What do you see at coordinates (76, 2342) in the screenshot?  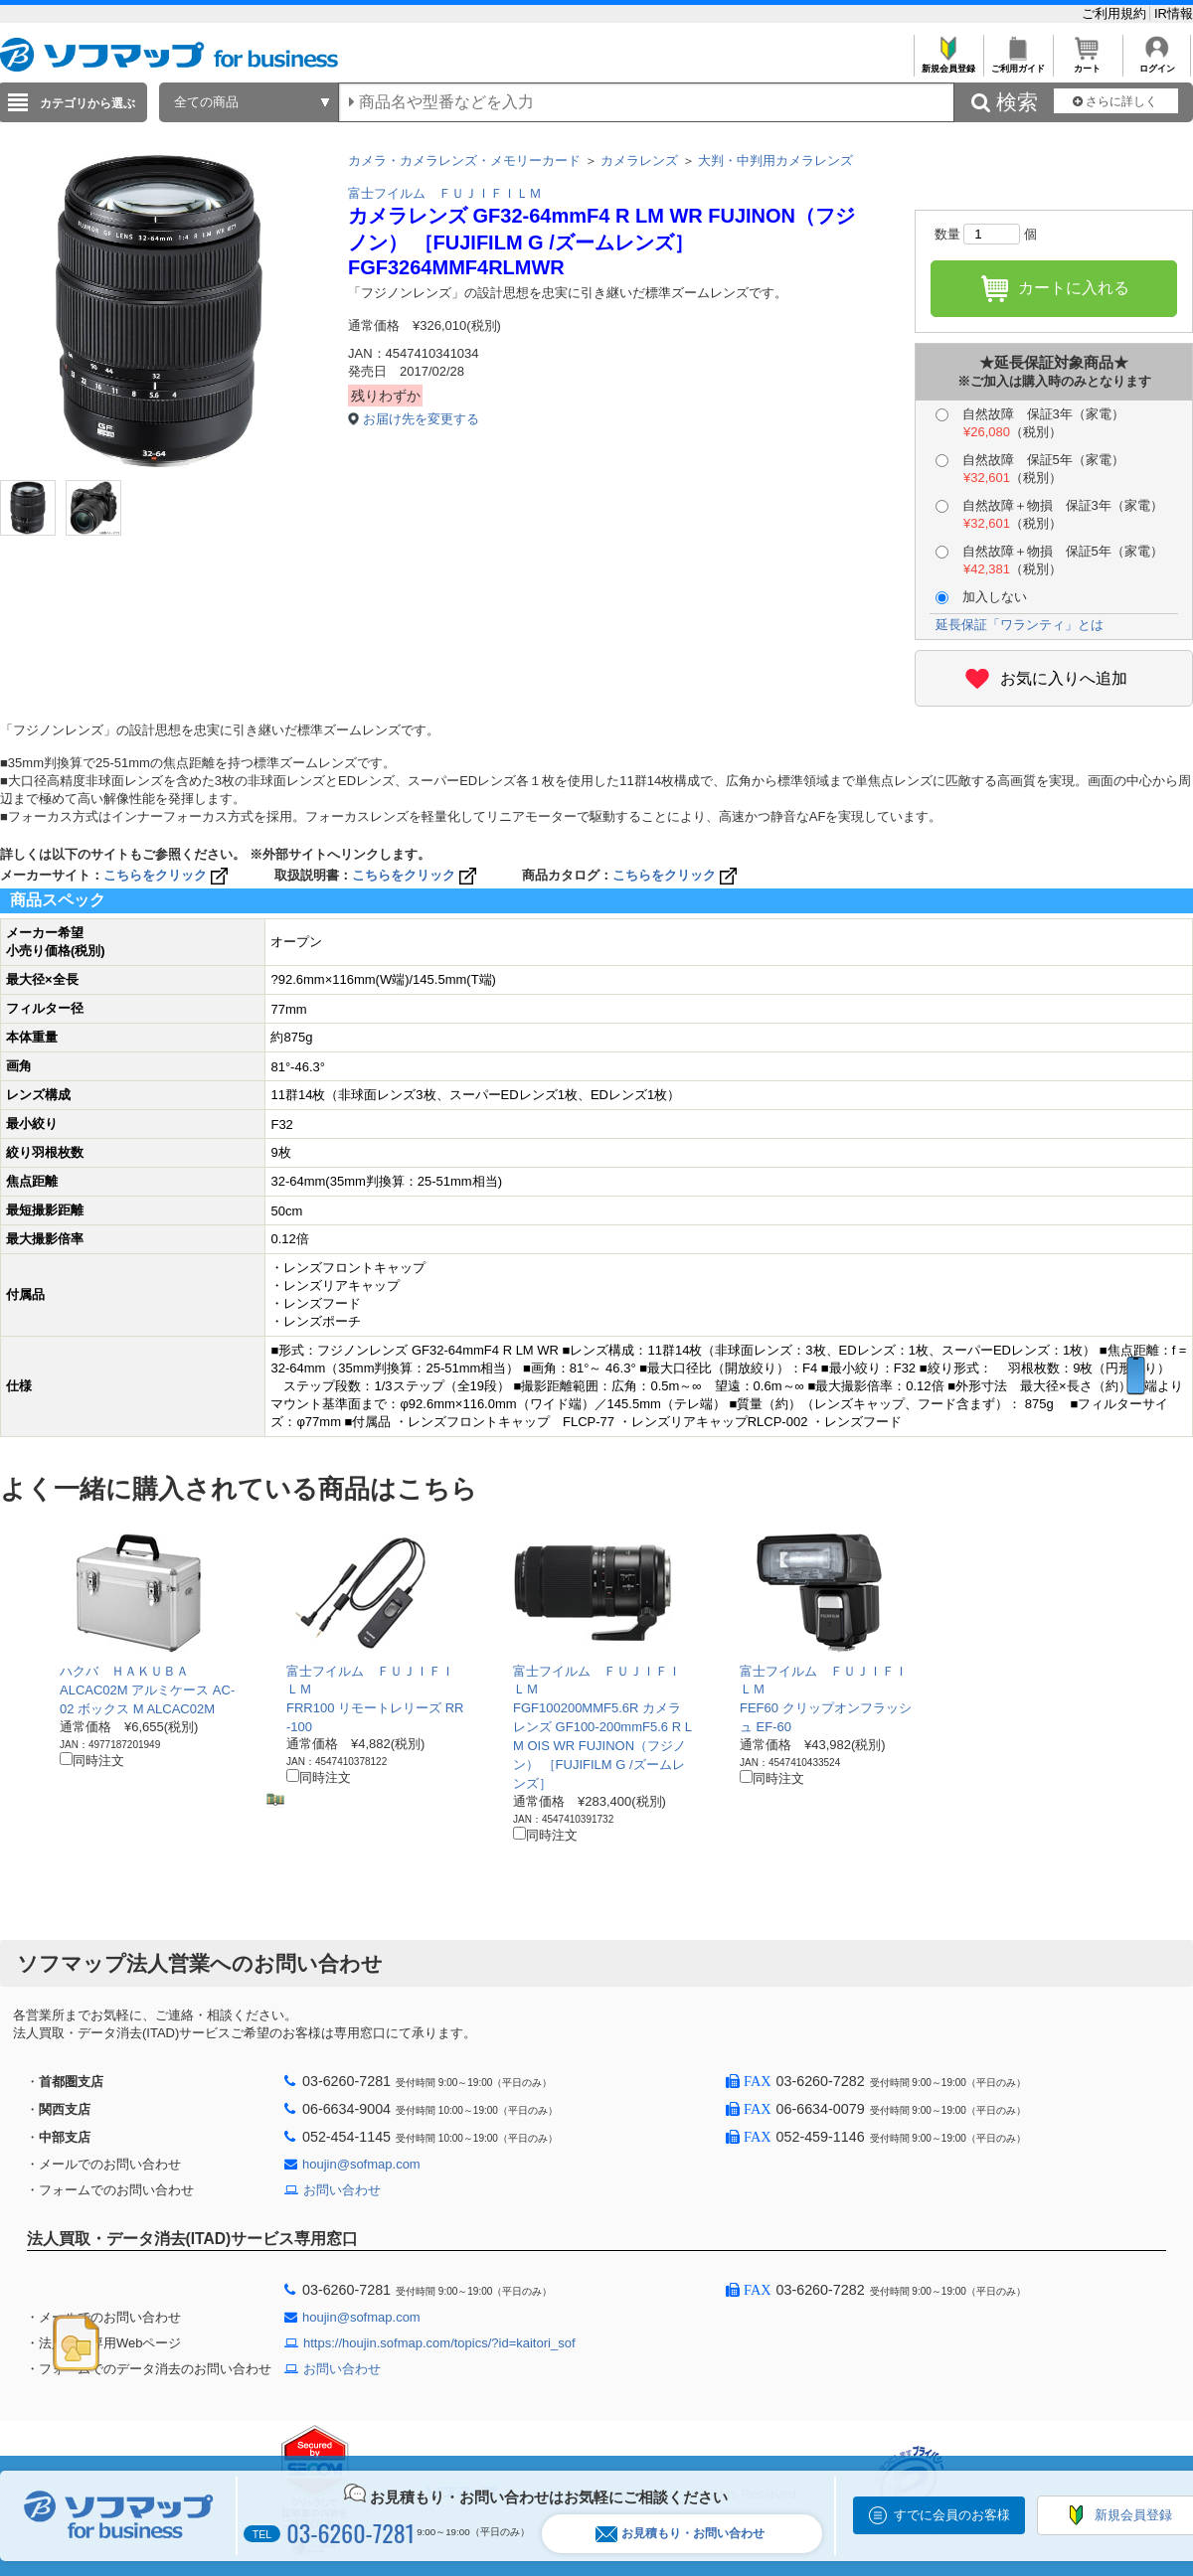 I see `libreoffice draw template file` at bounding box center [76, 2342].